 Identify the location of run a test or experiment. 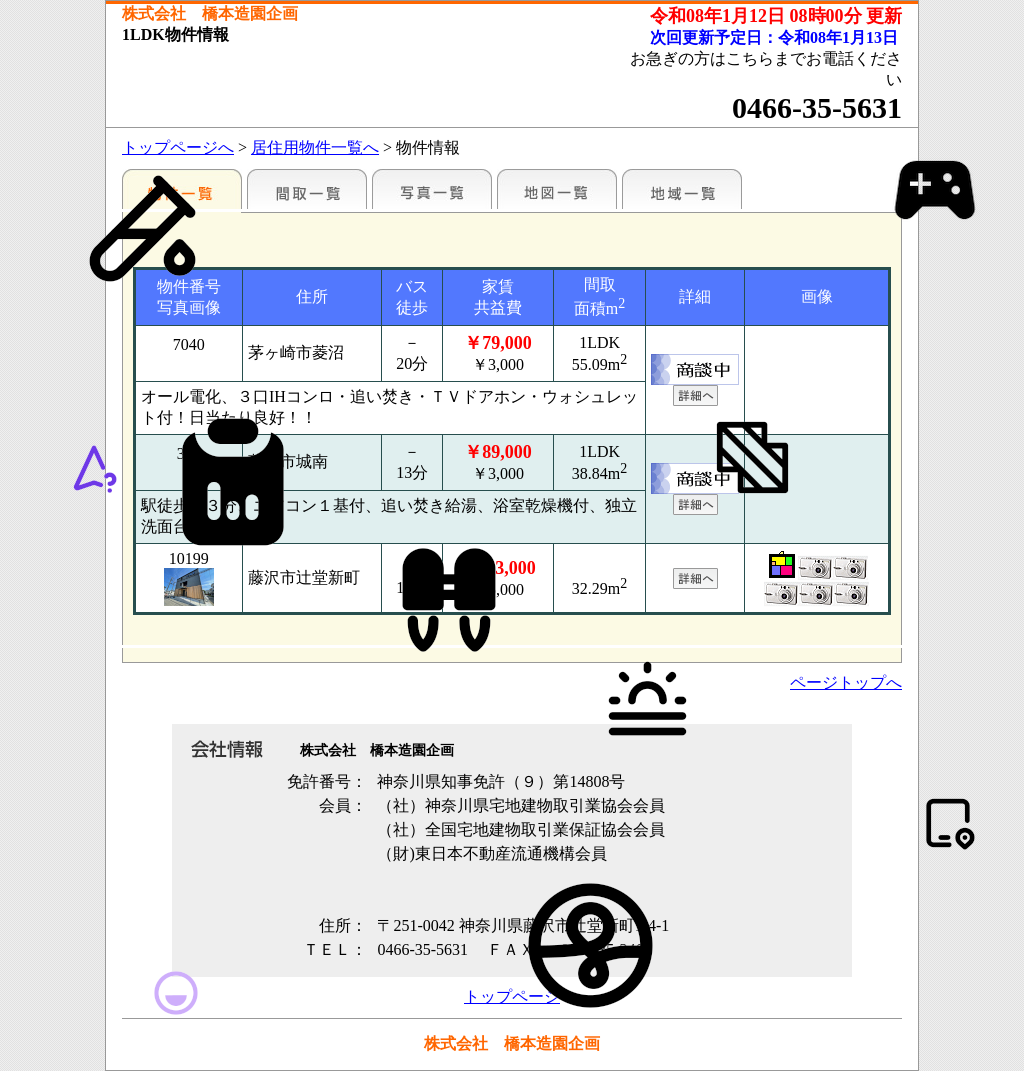
(142, 228).